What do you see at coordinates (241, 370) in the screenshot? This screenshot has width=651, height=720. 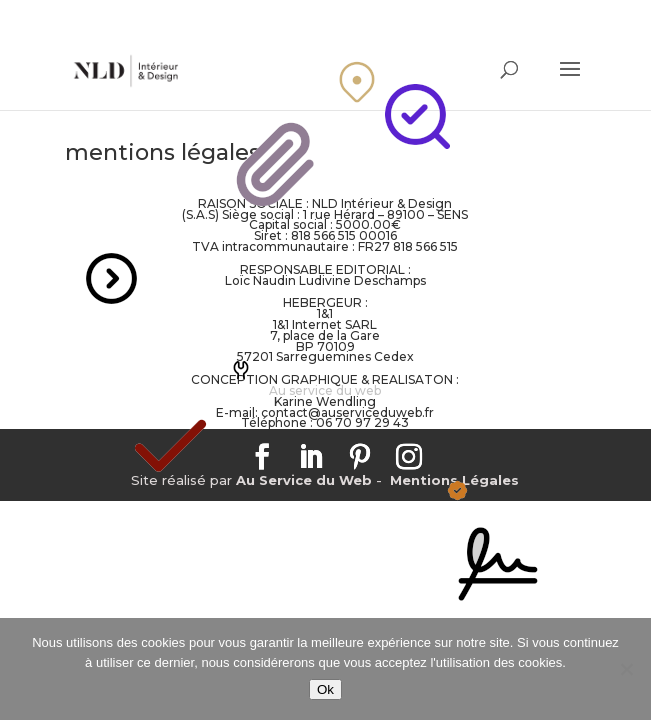 I see `access settings or configuration options` at bounding box center [241, 370].